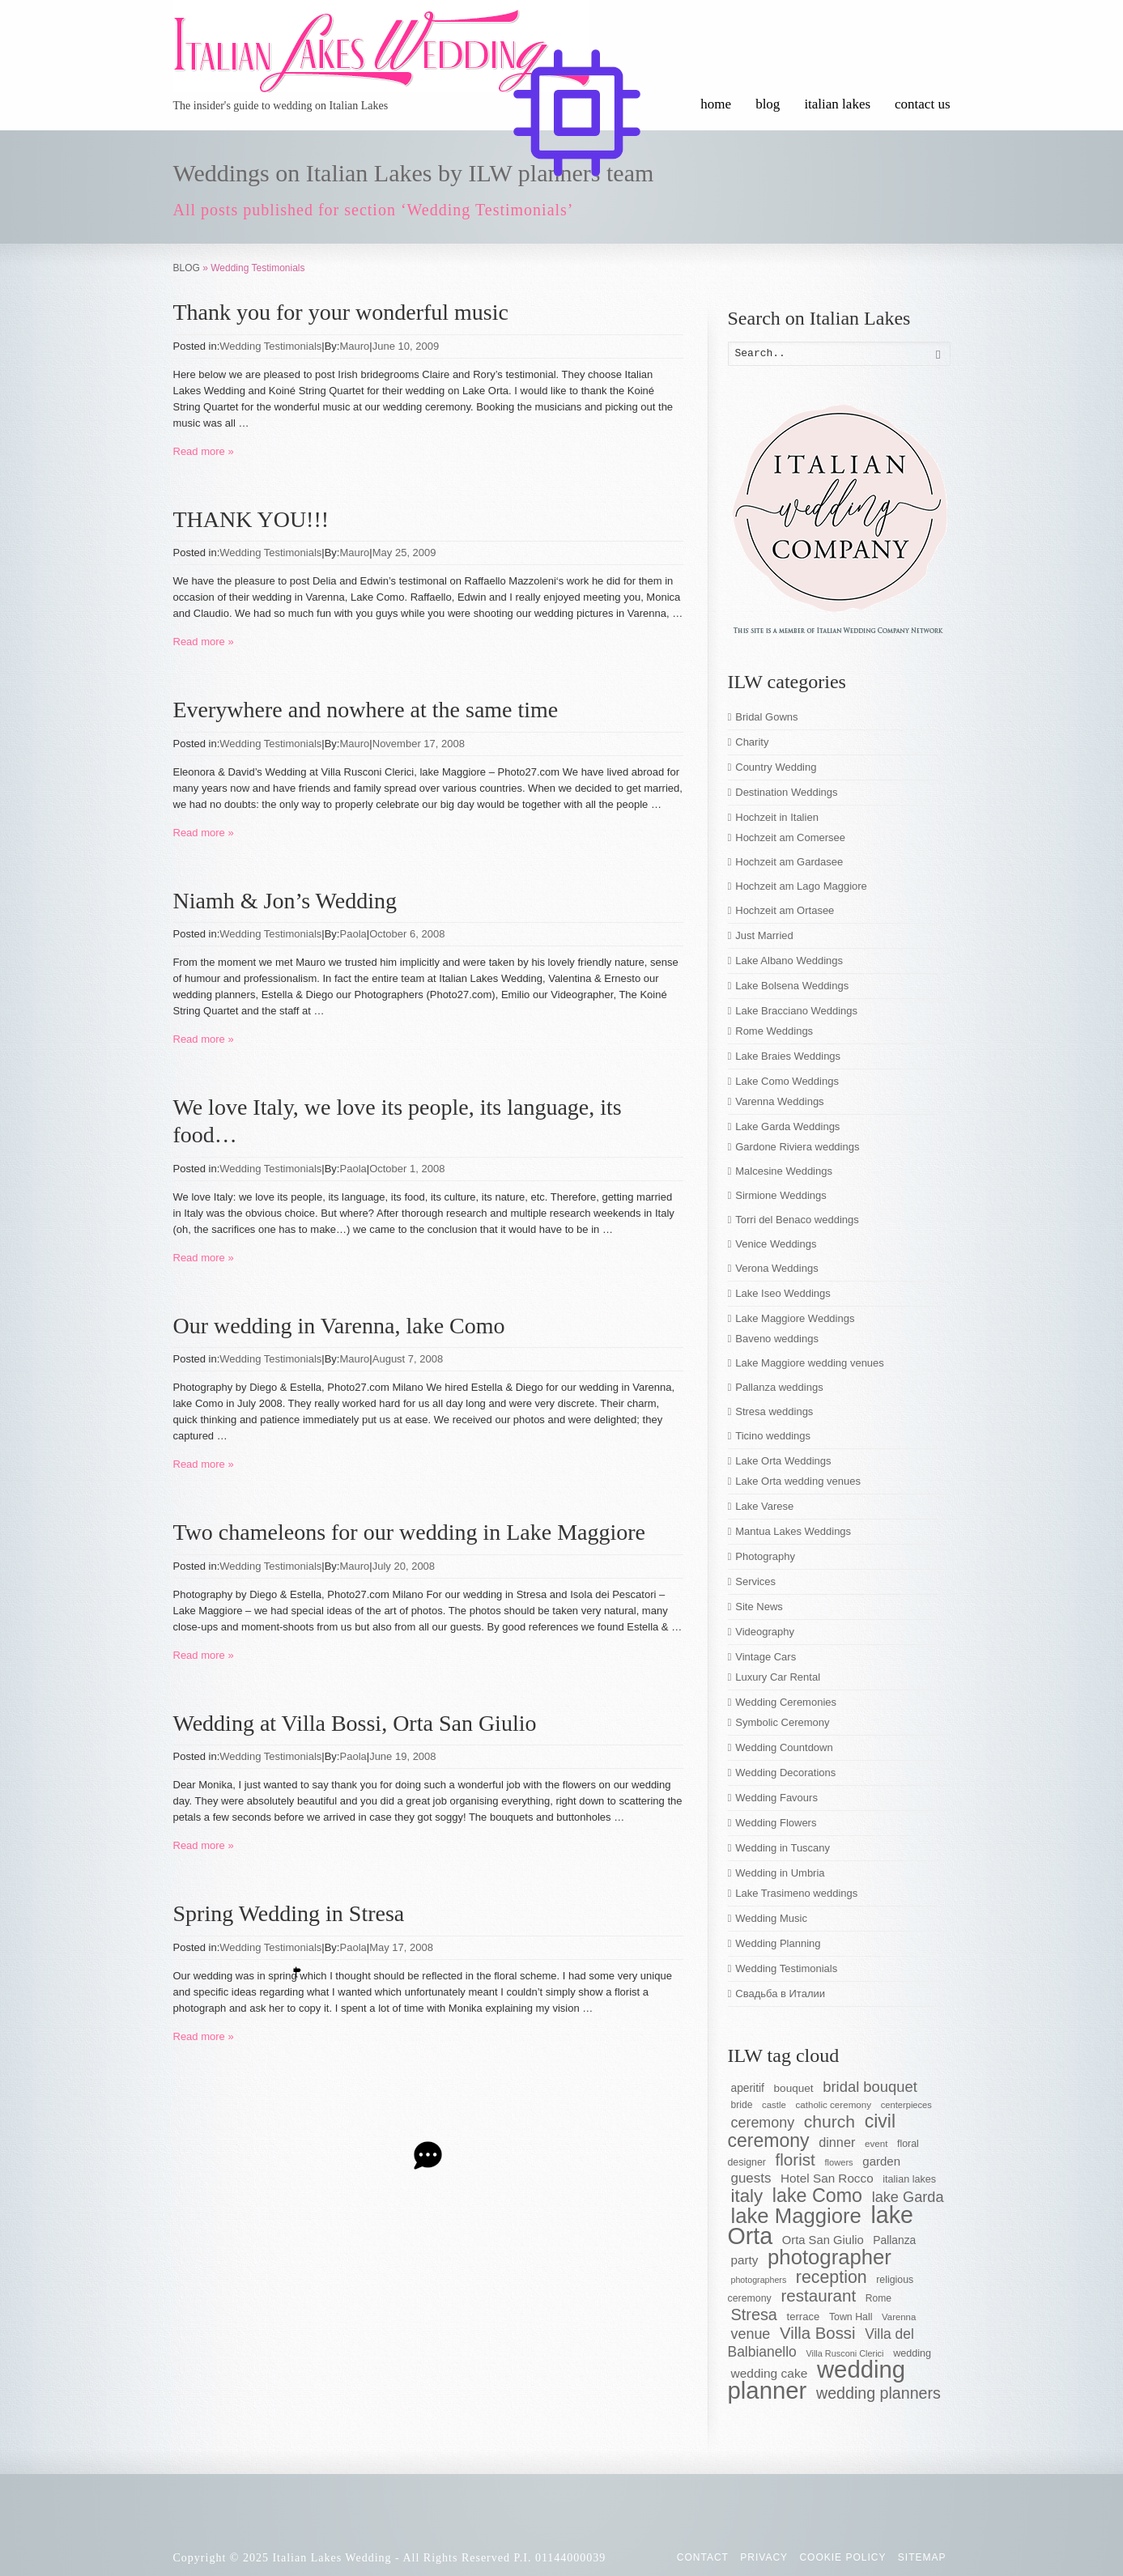  What do you see at coordinates (576, 113) in the screenshot?
I see `view system hardware information` at bounding box center [576, 113].